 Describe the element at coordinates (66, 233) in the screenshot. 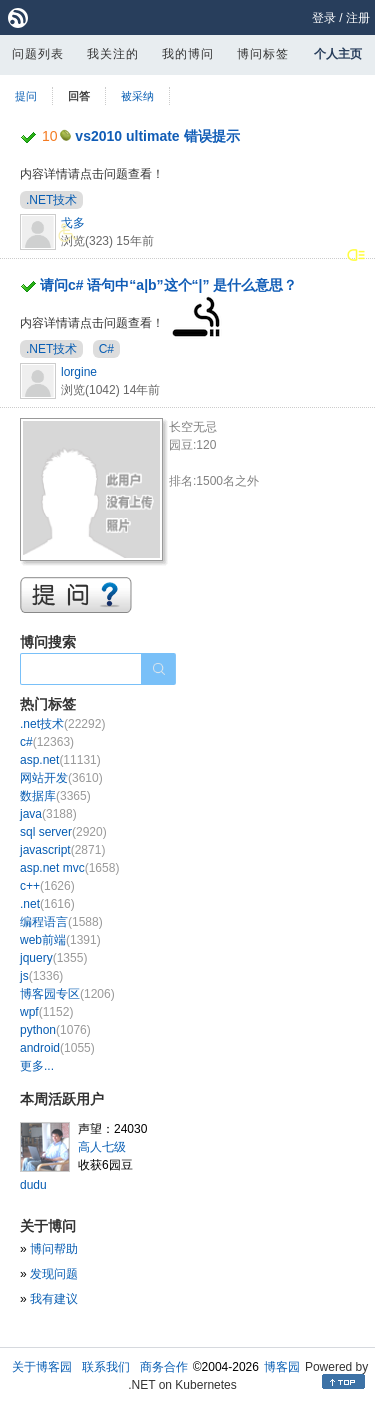

I see `indicates wheelchair accessibility available` at that location.